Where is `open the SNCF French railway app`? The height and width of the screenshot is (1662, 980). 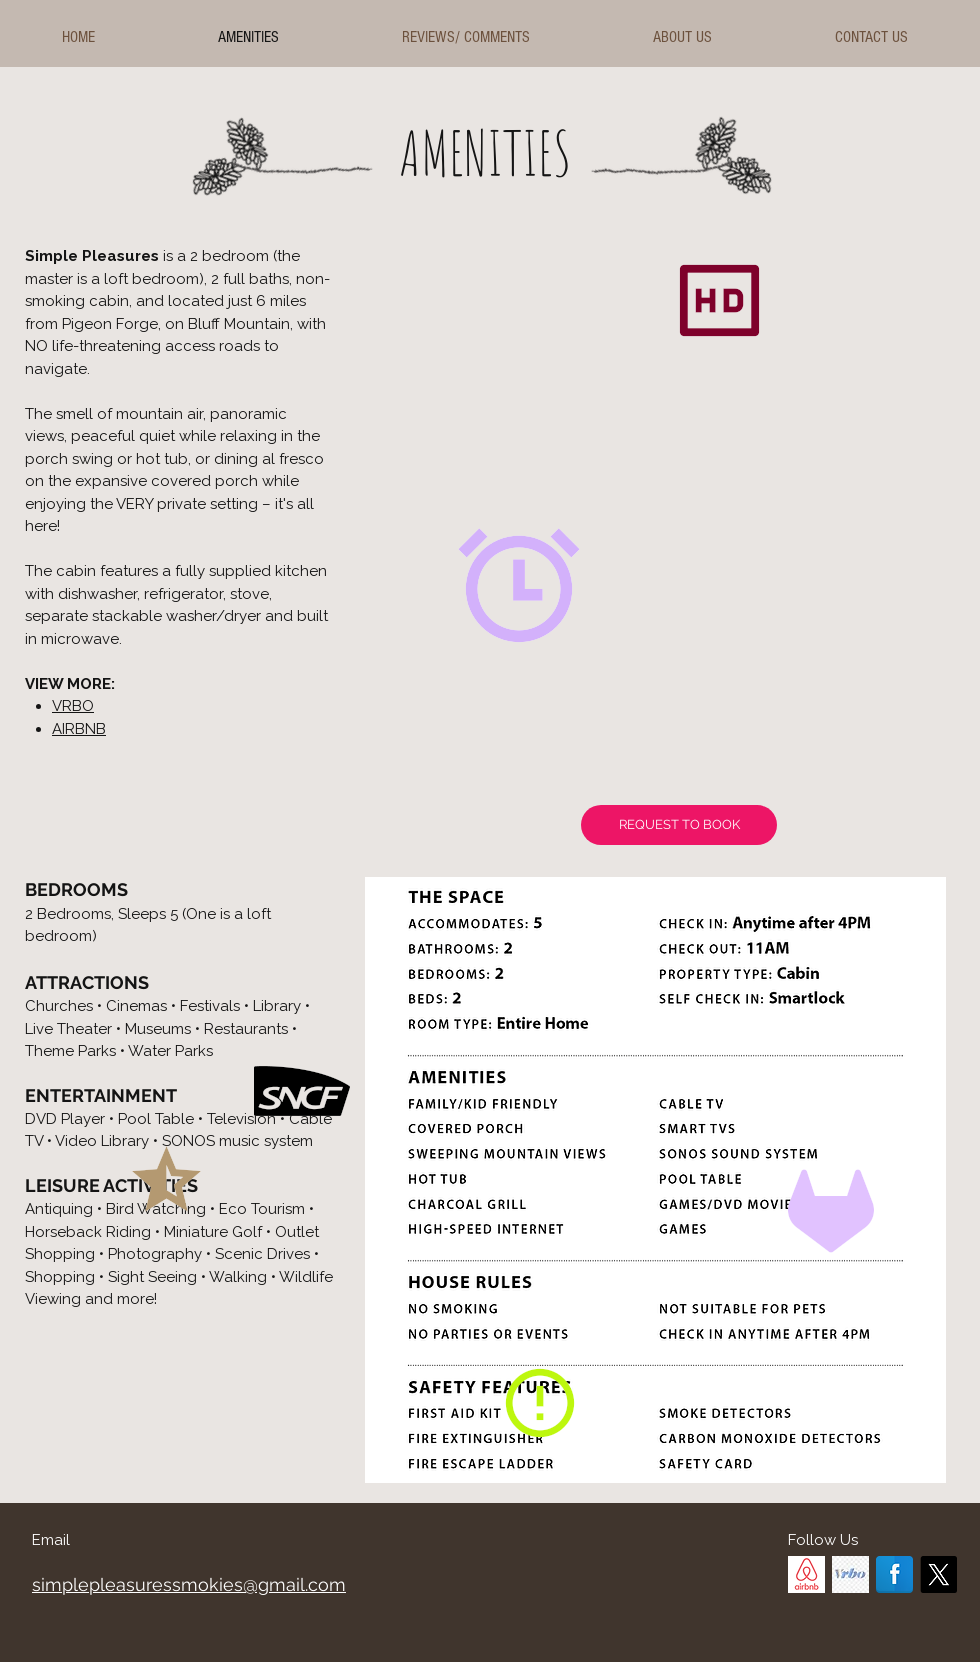
open the SNCF French railway app is located at coordinates (302, 1091).